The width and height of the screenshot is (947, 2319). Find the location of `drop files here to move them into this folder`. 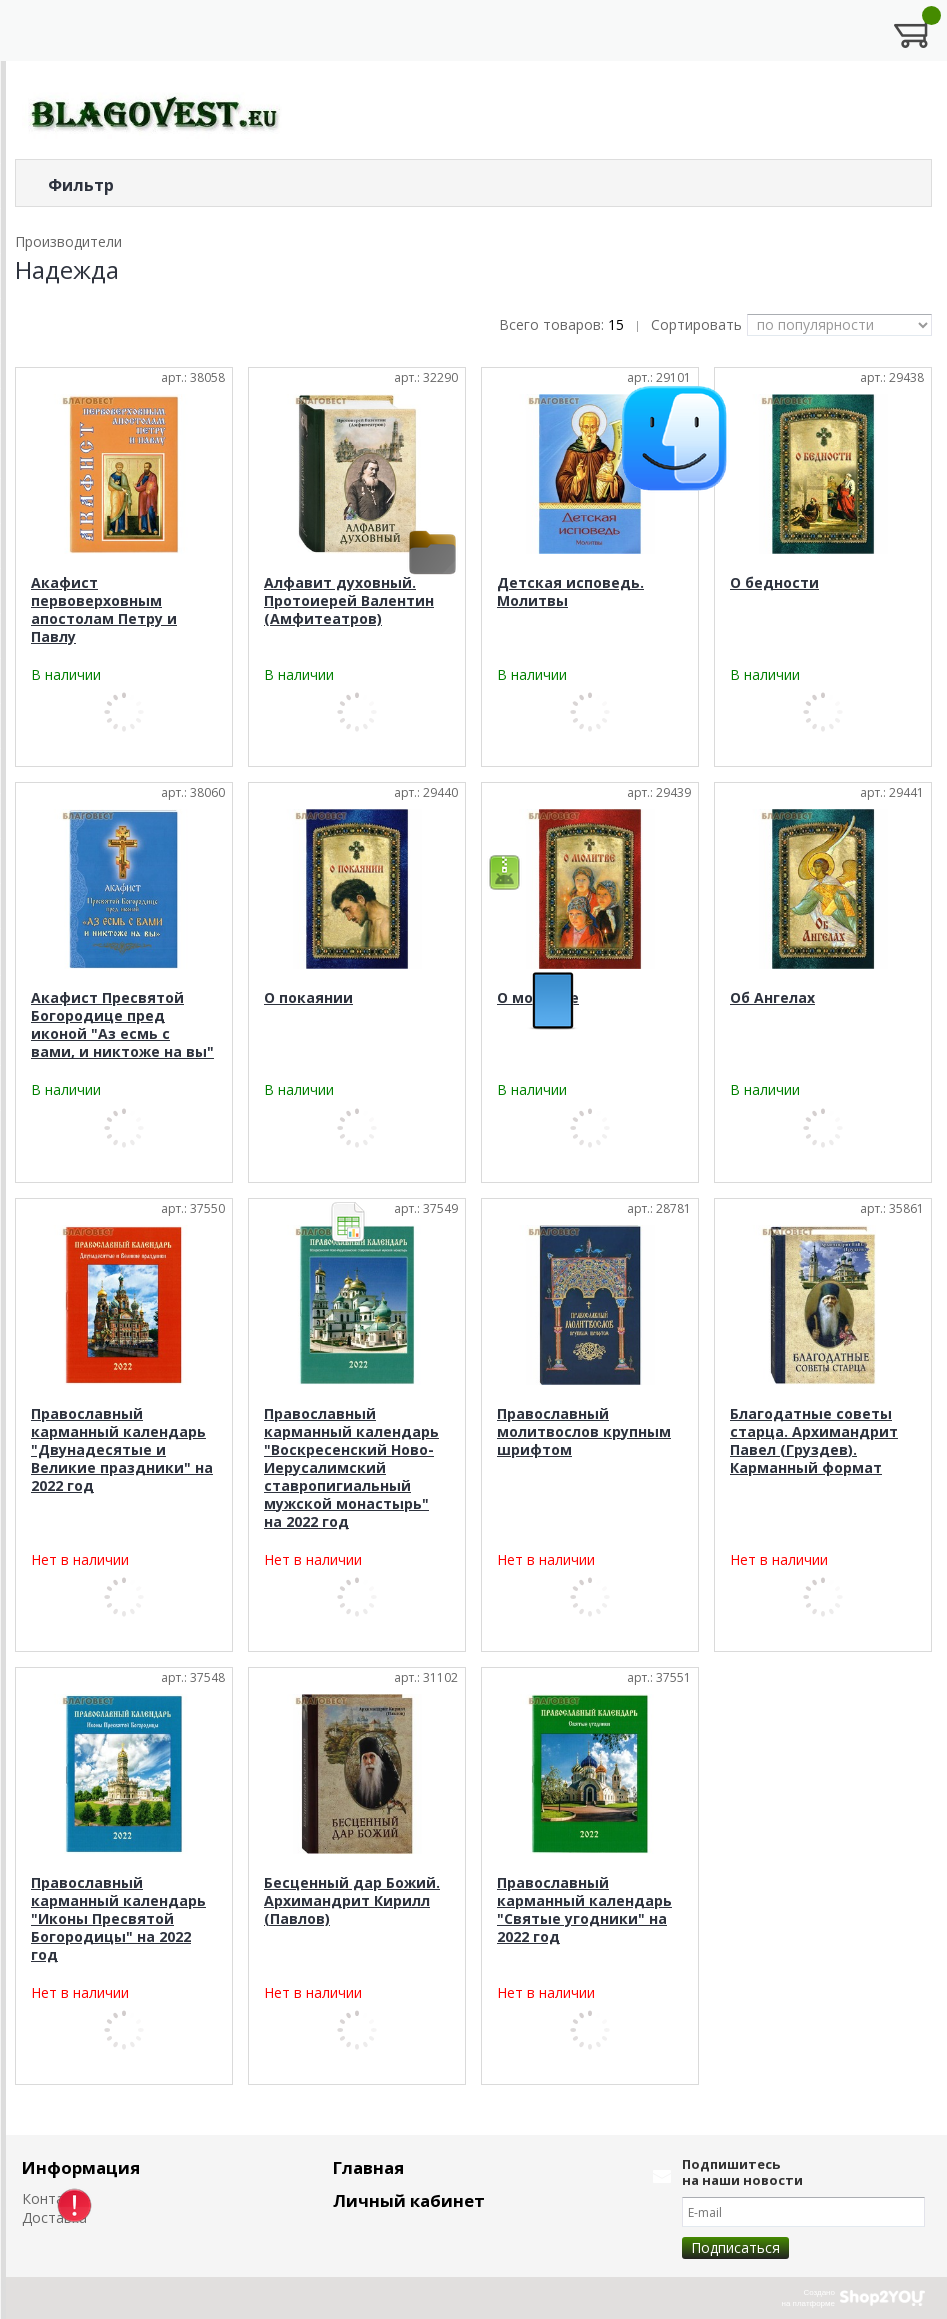

drop files here to move them into this folder is located at coordinates (432, 552).